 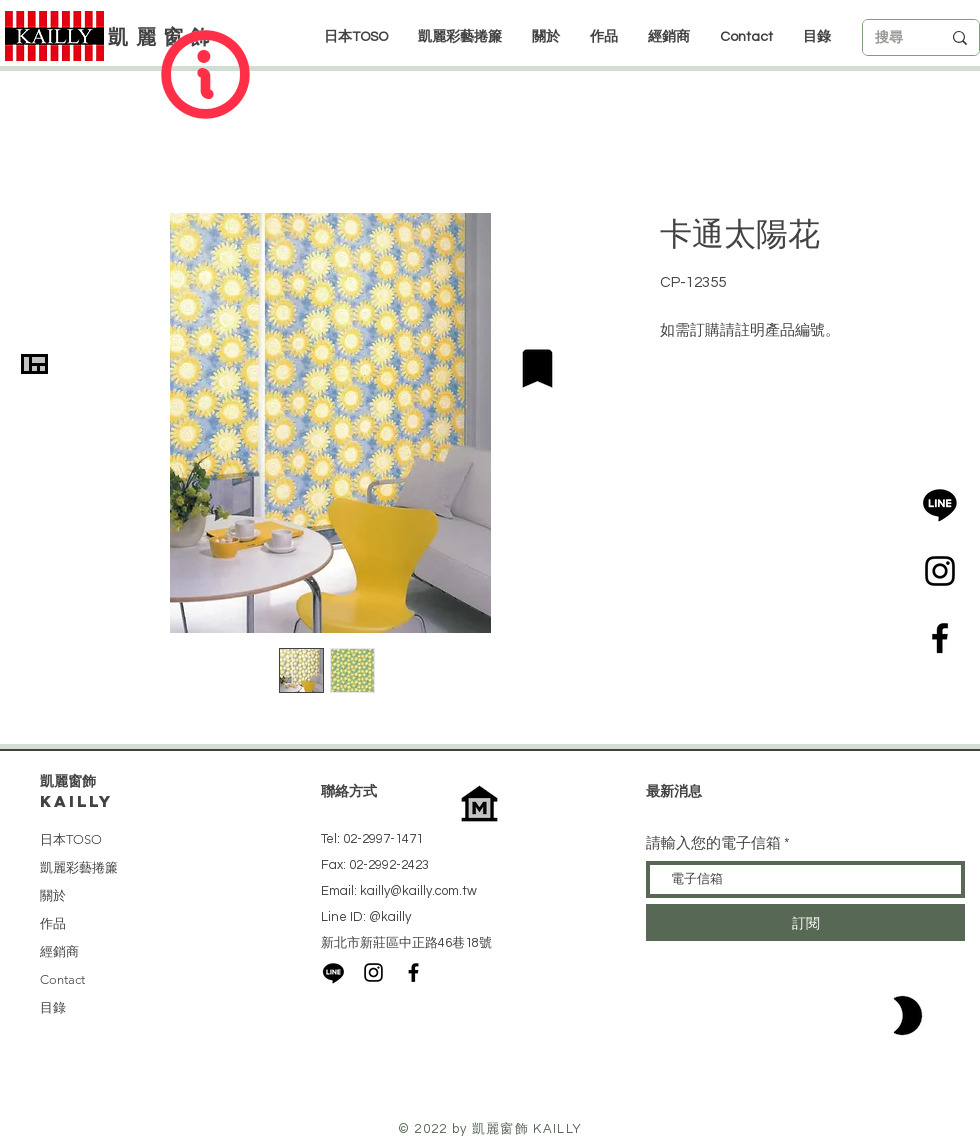 I want to click on view more information or details, so click(x=205, y=74).